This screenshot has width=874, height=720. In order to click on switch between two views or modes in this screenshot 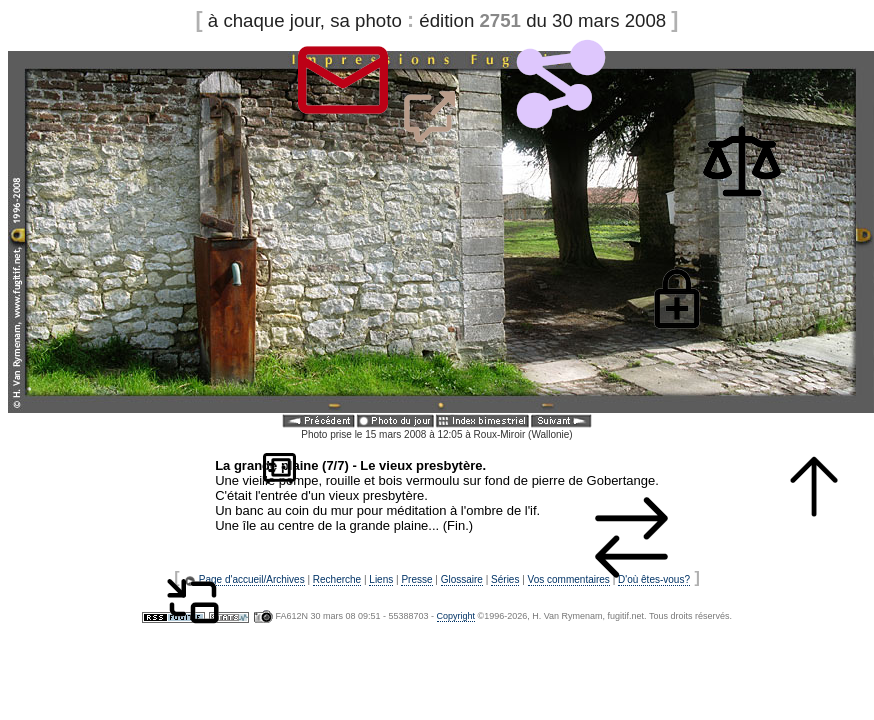, I will do `click(631, 537)`.